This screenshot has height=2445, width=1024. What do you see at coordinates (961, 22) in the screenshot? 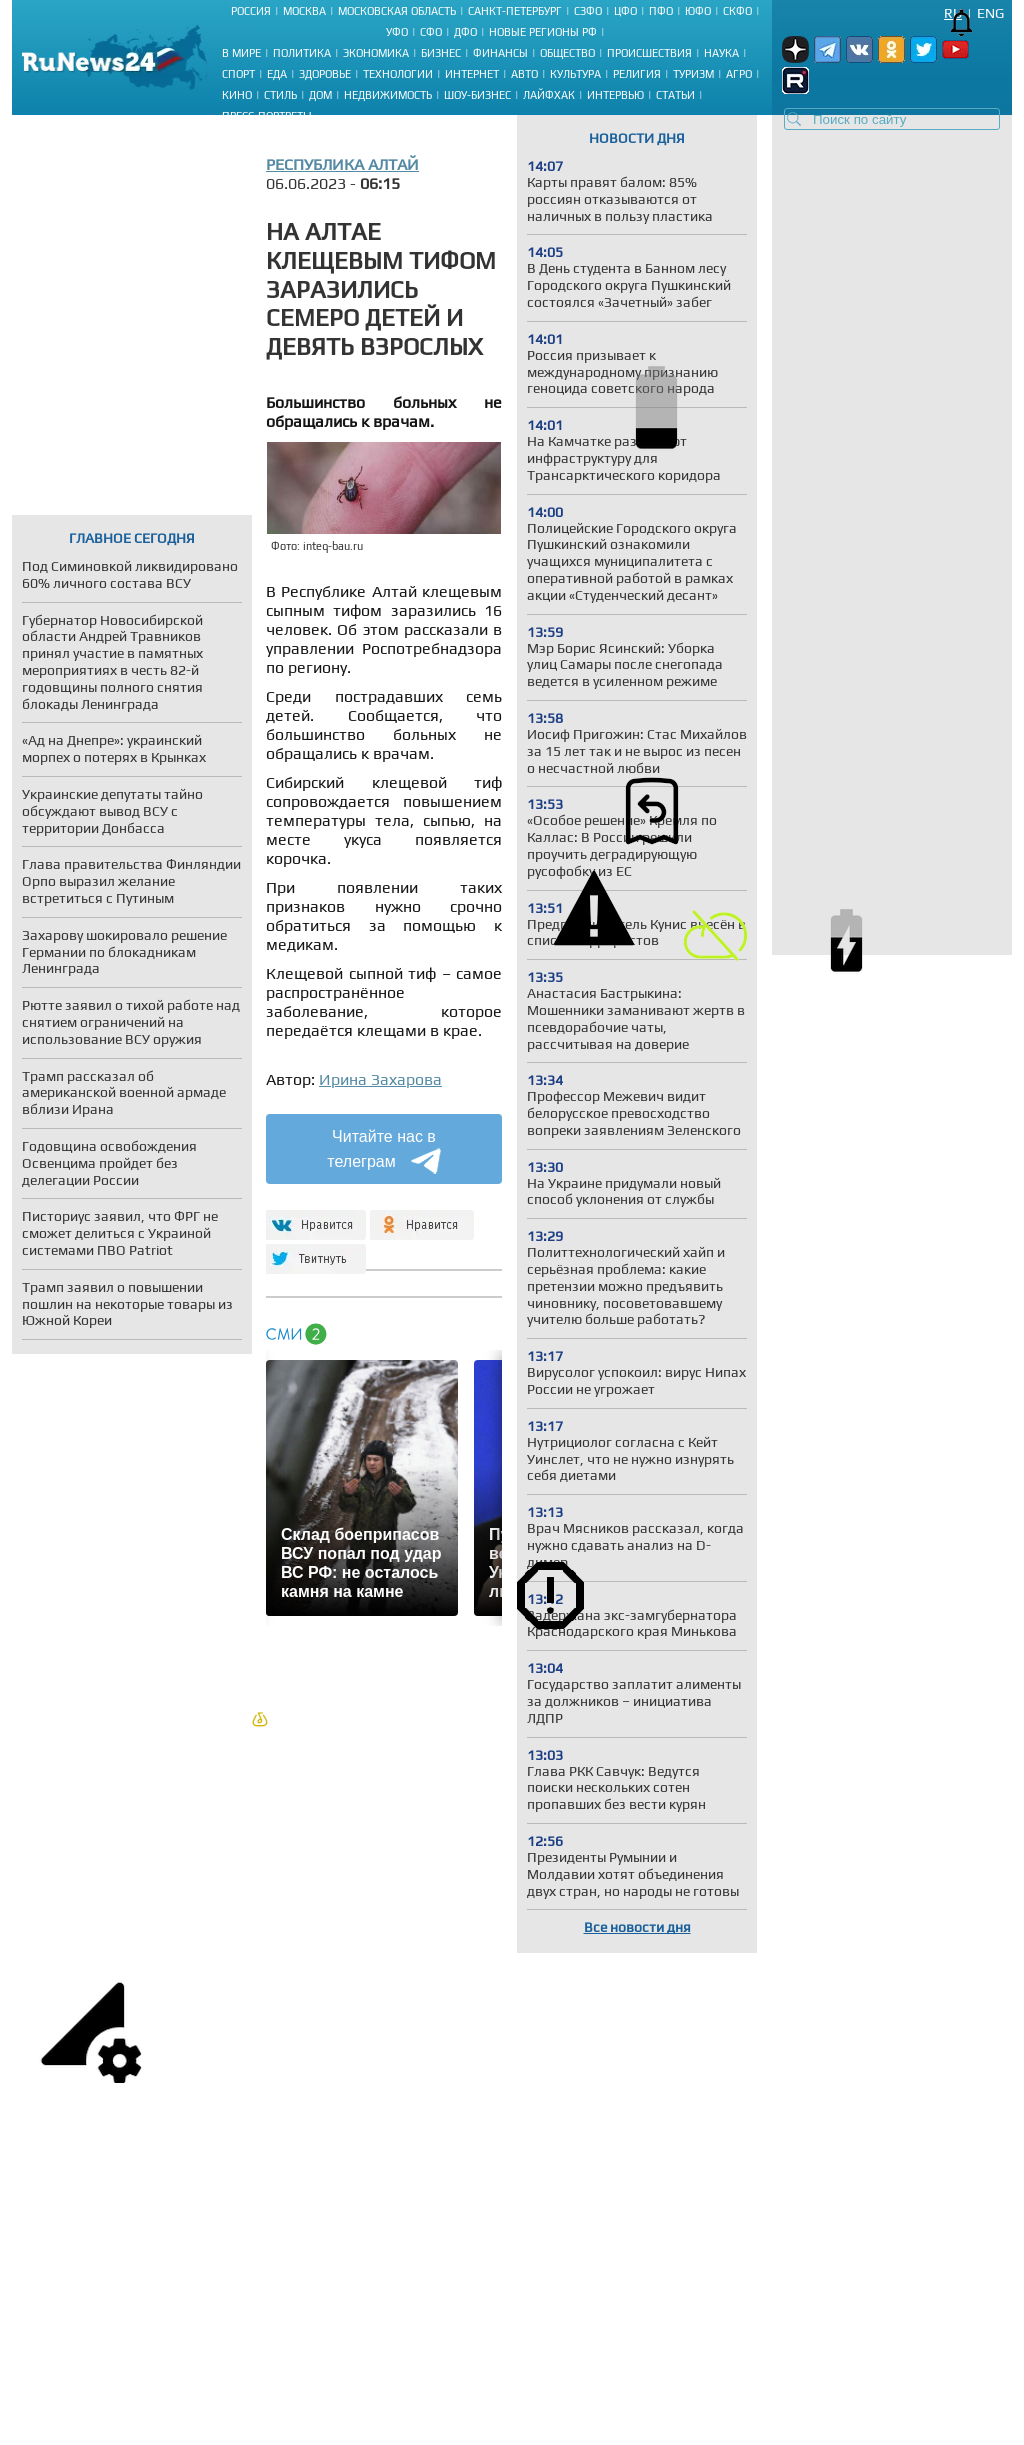
I see `view notifications` at bounding box center [961, 22].